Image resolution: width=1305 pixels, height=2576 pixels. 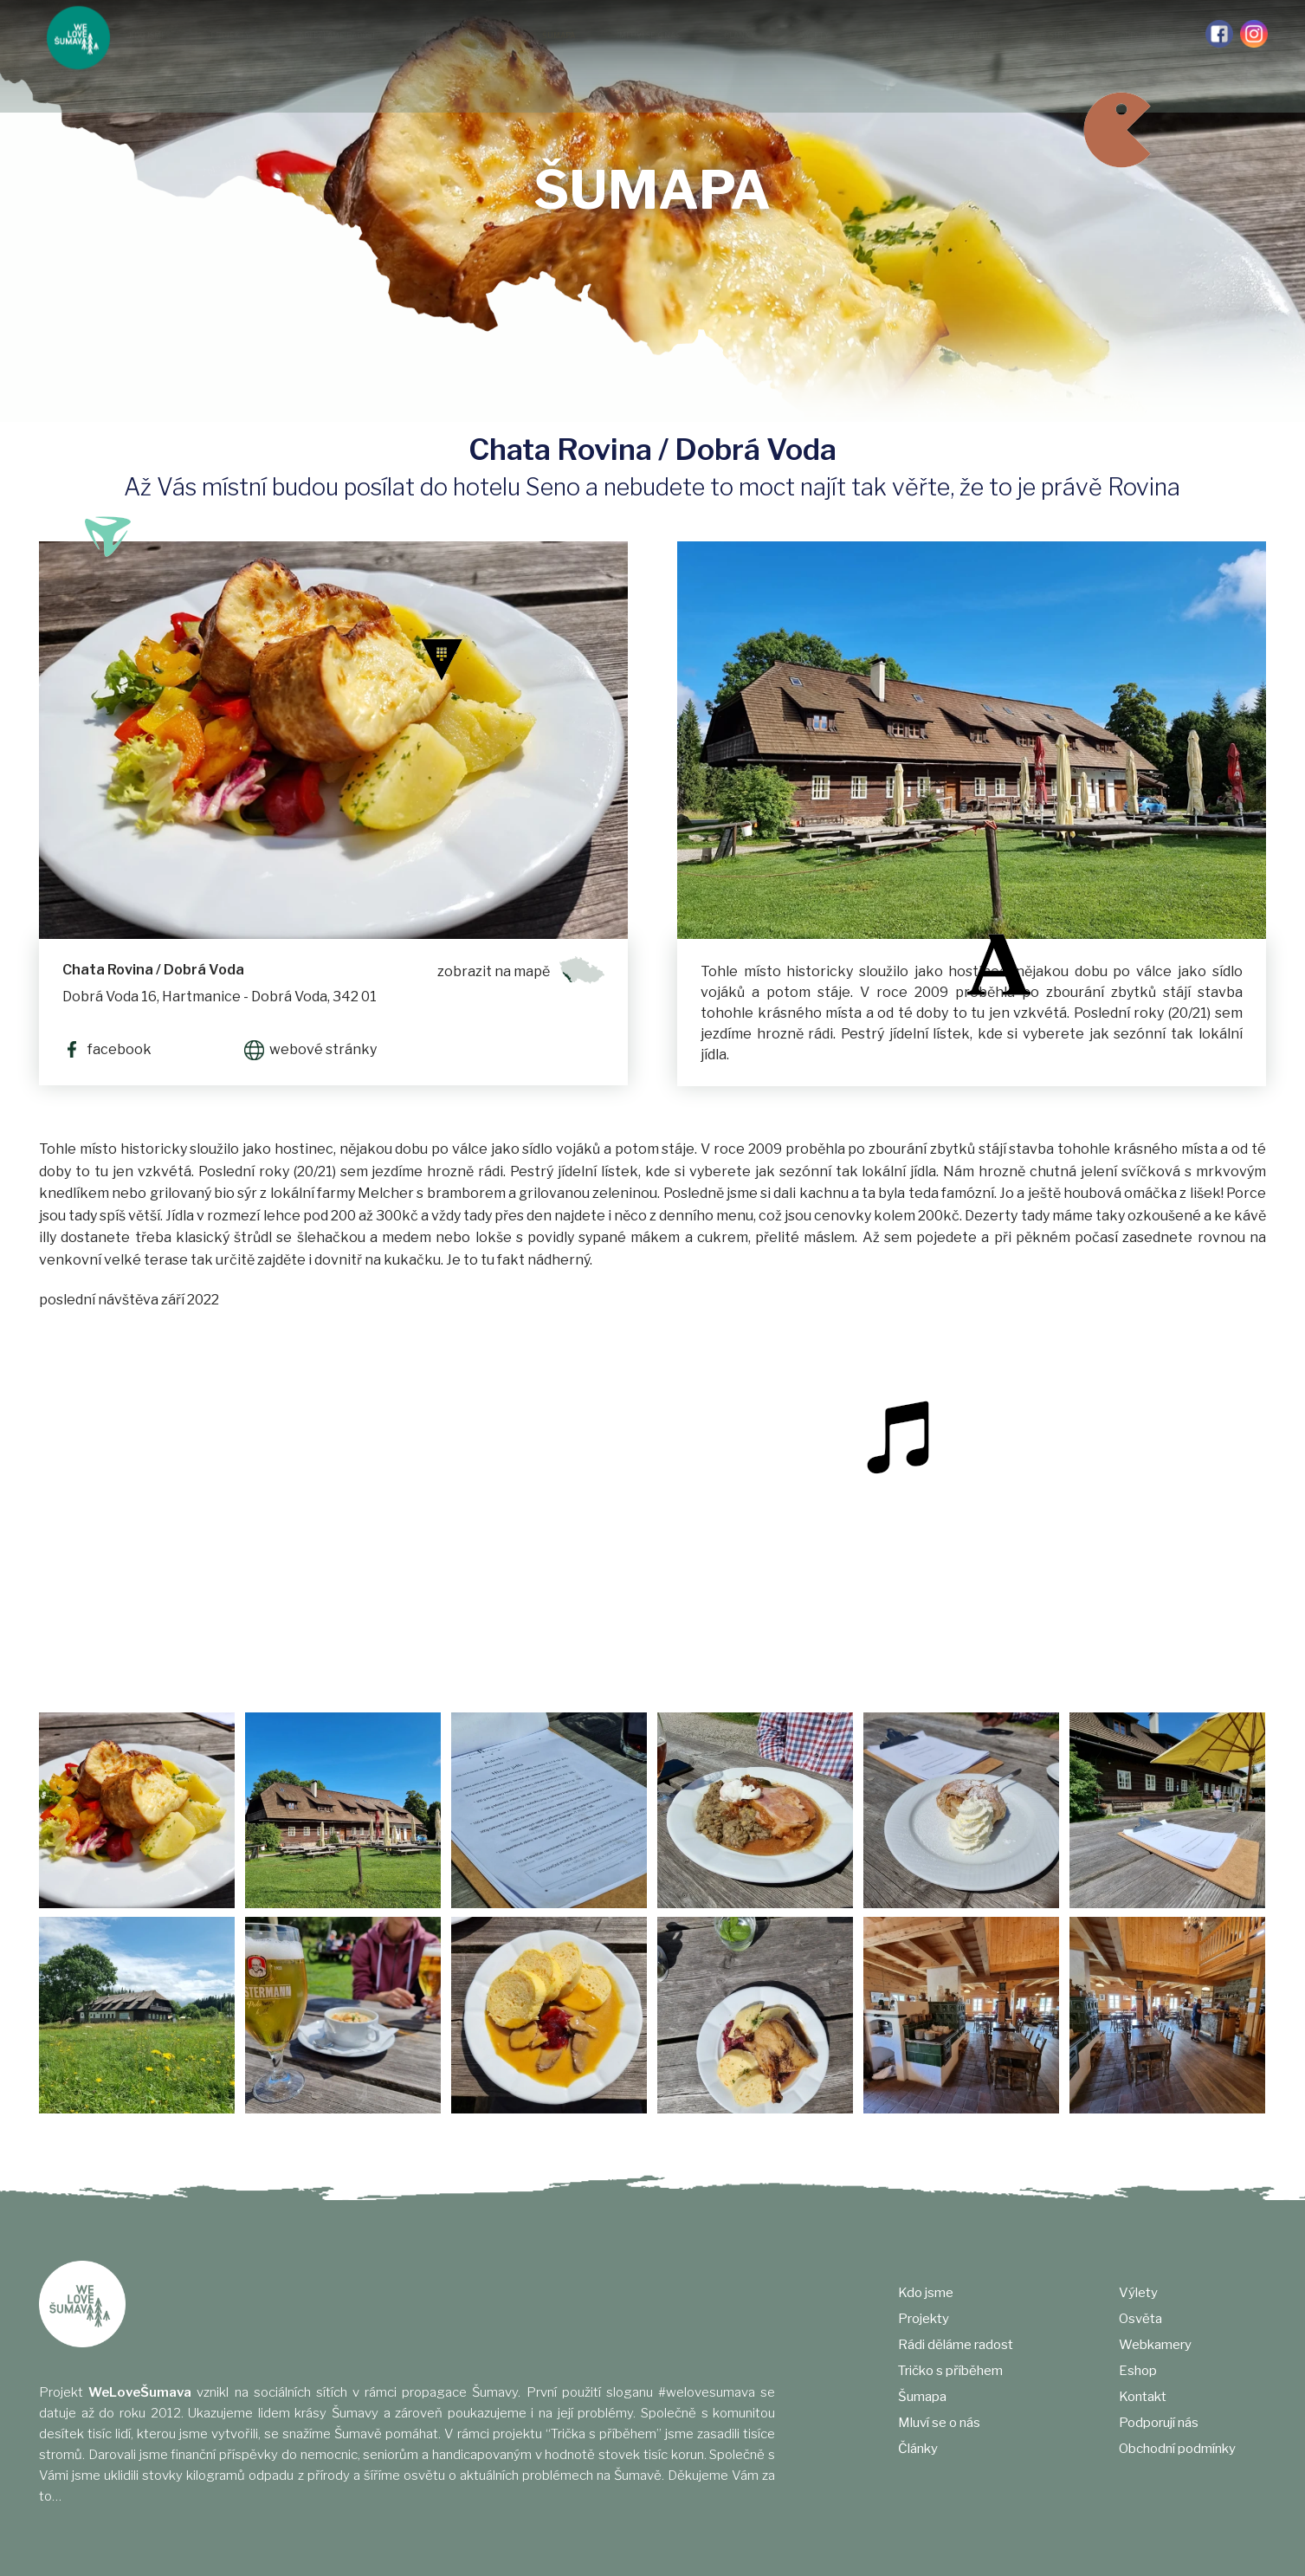 I want to click on open games or gaming section, so click(x=1121, y=130).